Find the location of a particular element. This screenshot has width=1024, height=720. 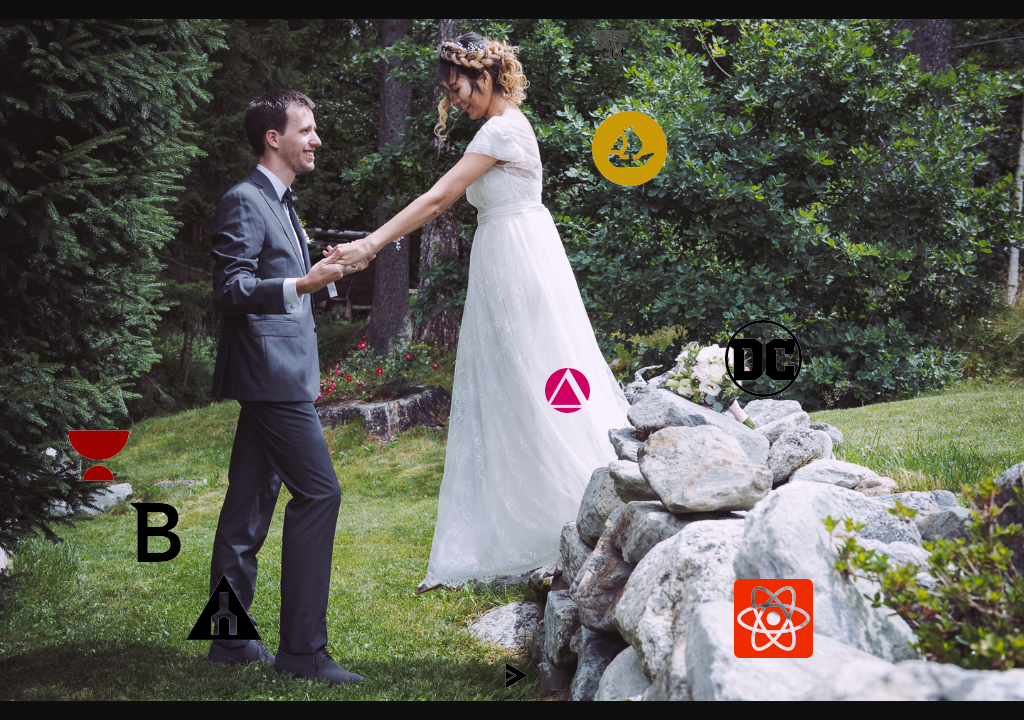

open the LibreTube app is located at coordinates (516, 675).